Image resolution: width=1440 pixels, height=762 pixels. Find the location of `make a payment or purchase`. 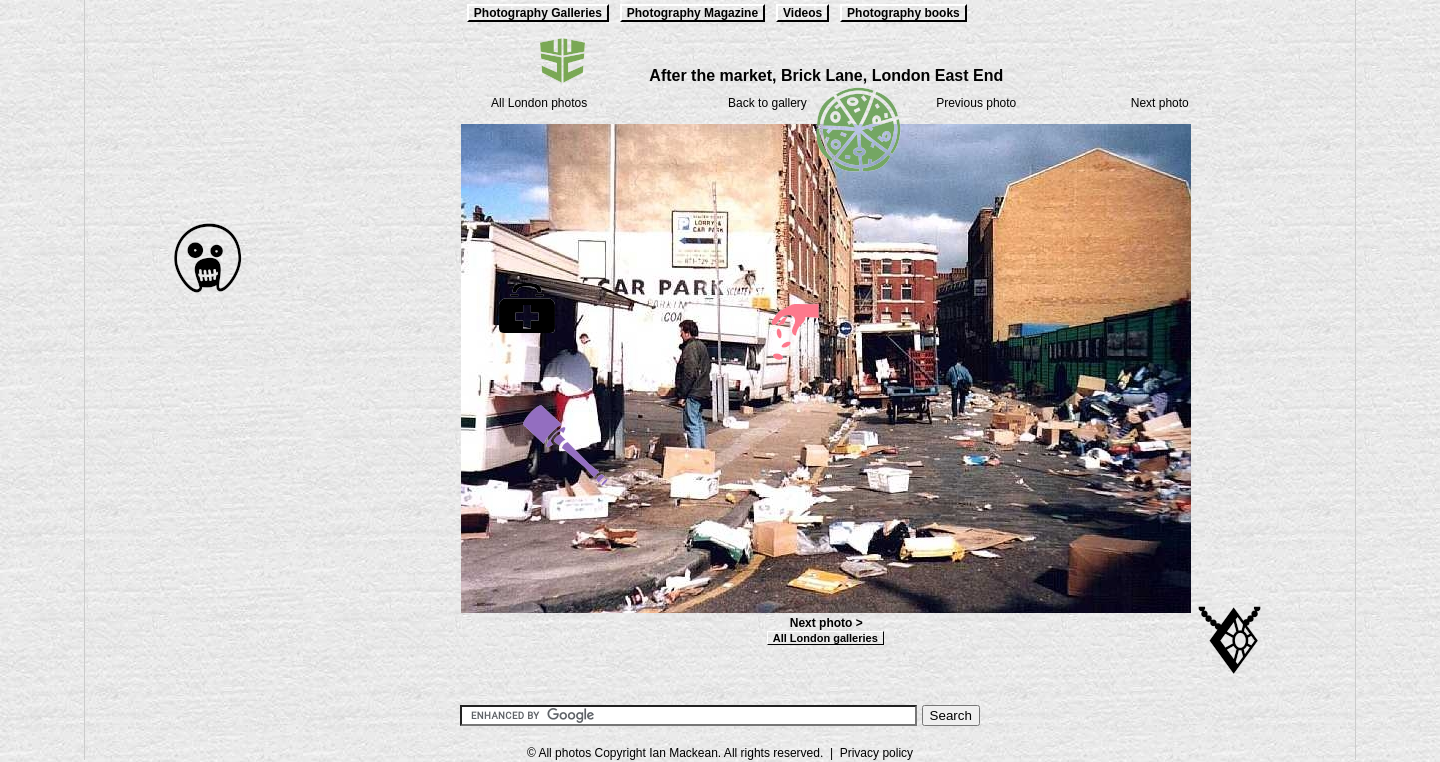

make a payment or purchase is located at coordinates (789, 332).